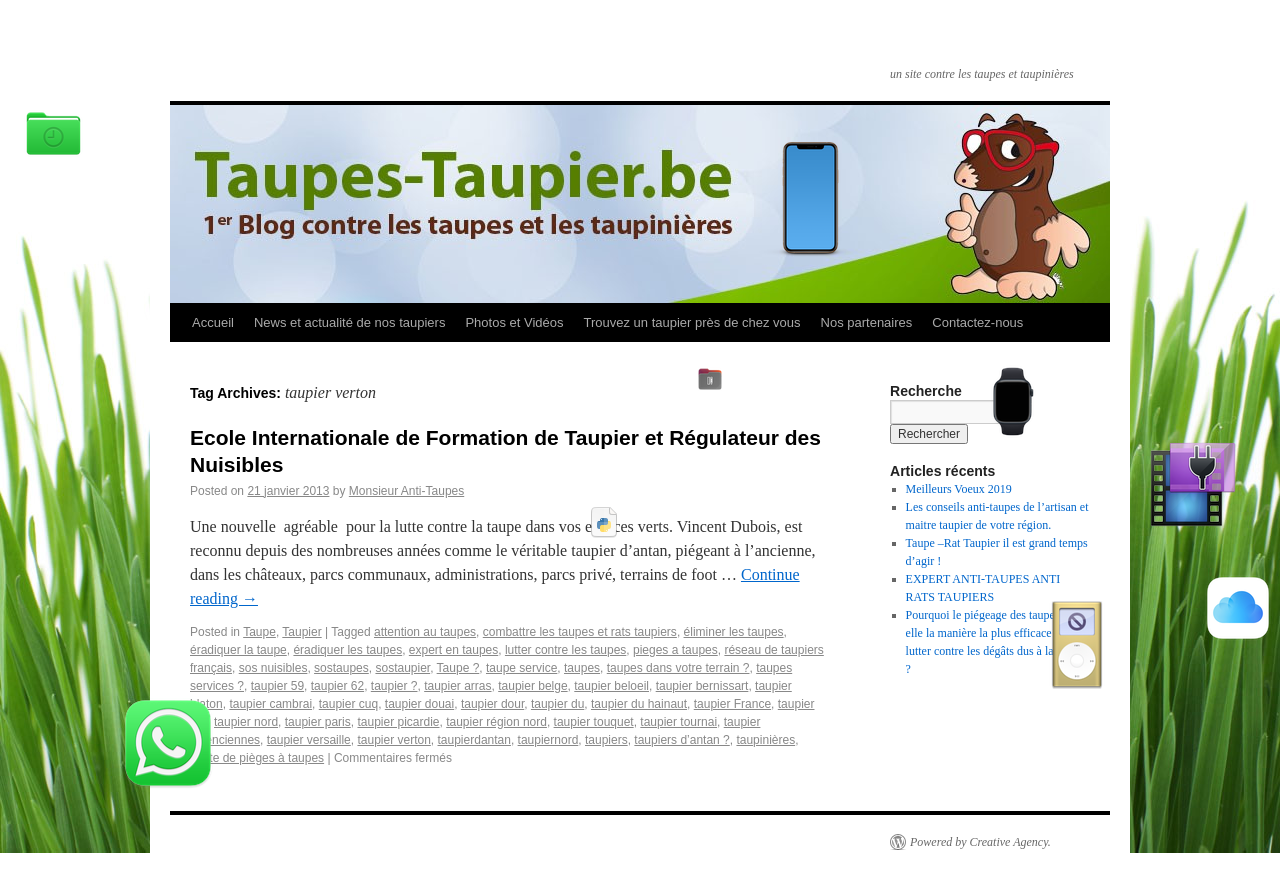  Describe the element at coordinates (1012, 401) in the screenshot. I see `apple watch se (2nd generation) device icon` at that location.